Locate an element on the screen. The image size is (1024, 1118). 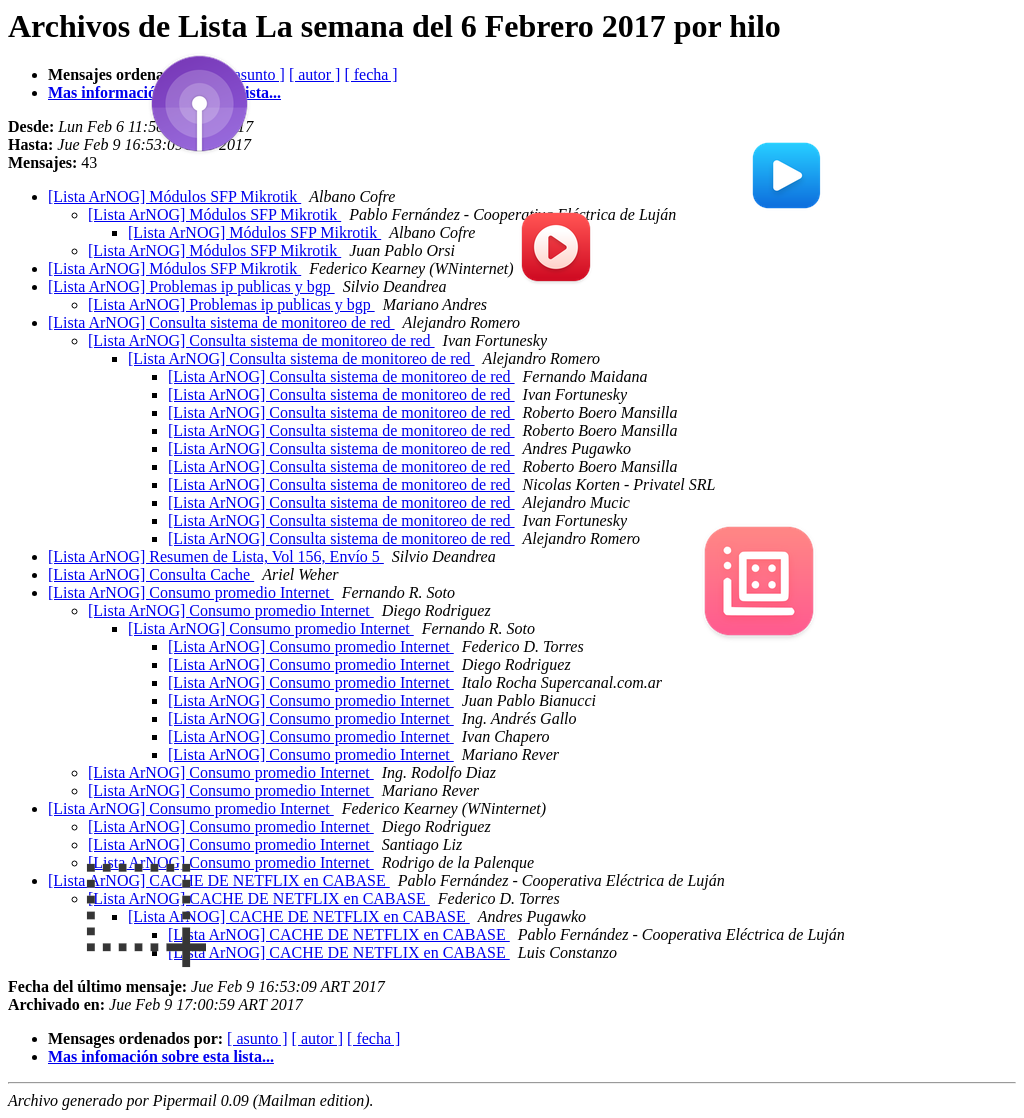
open yesplaymusic app is located at coordinates (785, 175).